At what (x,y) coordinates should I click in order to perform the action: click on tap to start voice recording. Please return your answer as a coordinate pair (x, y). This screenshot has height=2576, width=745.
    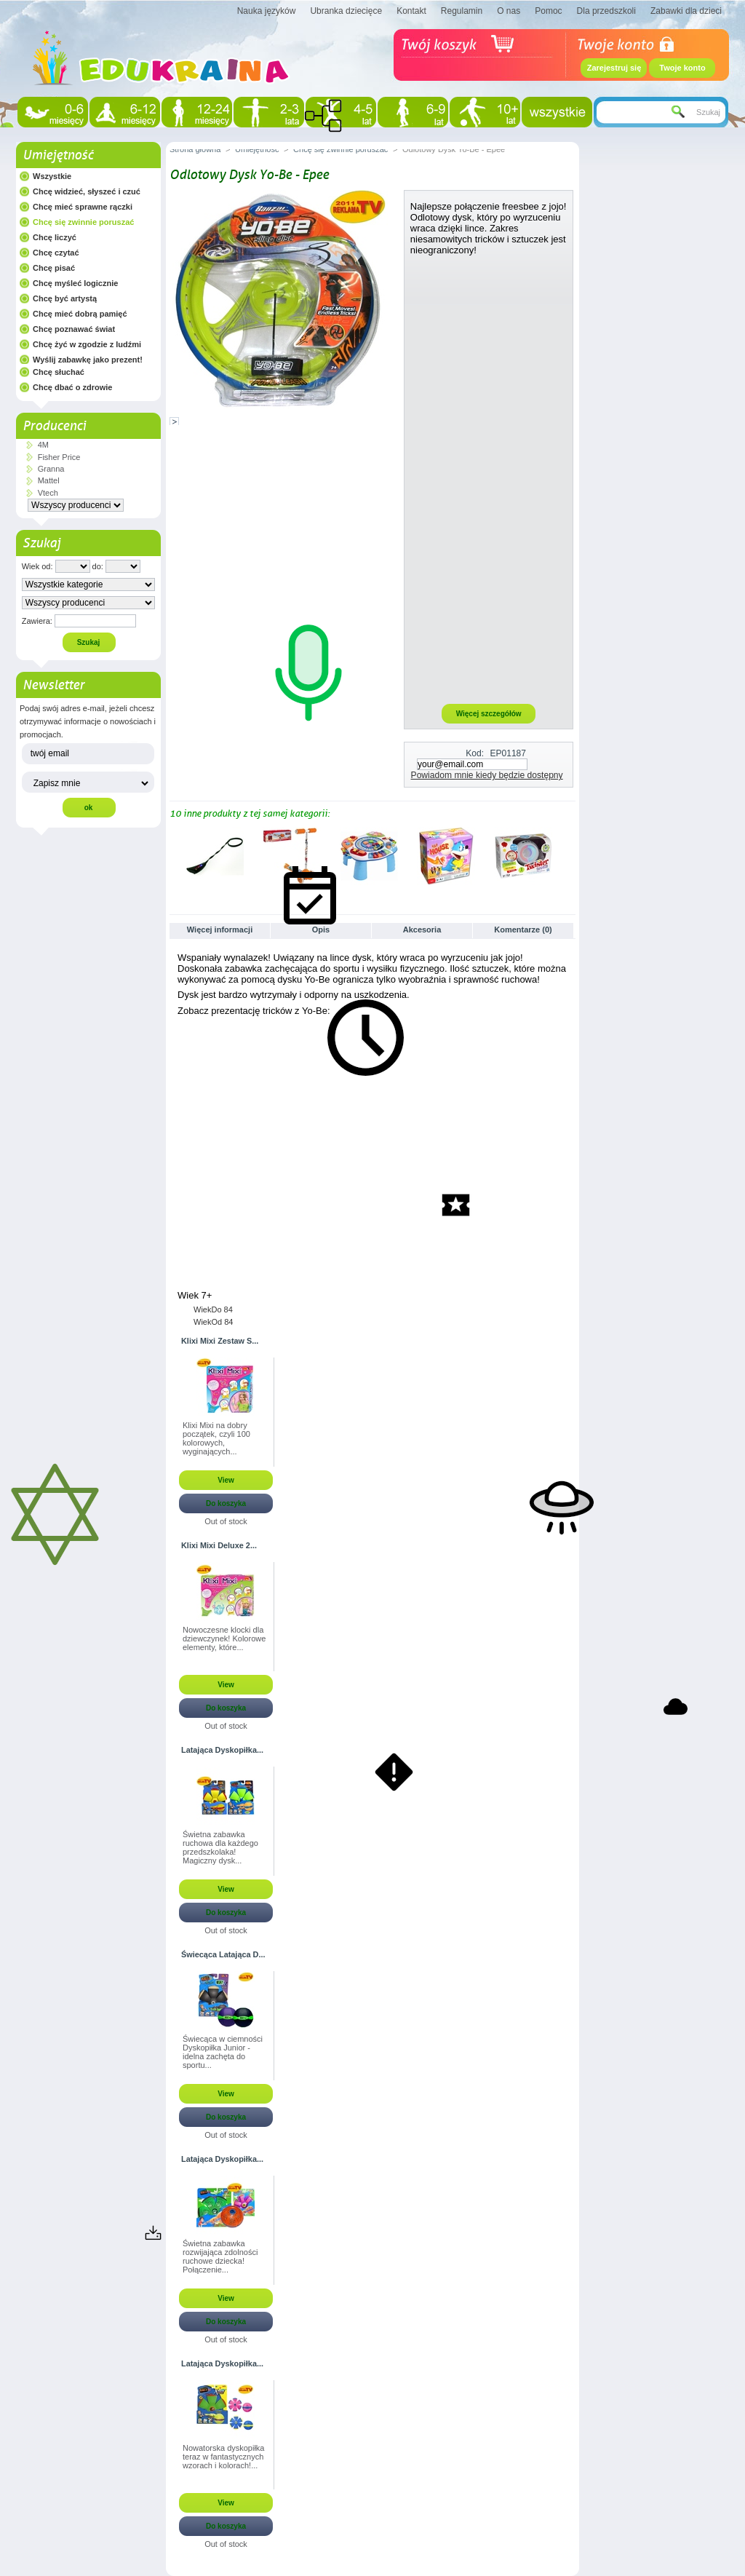
    Looking at the image, I should click on (308, 671).